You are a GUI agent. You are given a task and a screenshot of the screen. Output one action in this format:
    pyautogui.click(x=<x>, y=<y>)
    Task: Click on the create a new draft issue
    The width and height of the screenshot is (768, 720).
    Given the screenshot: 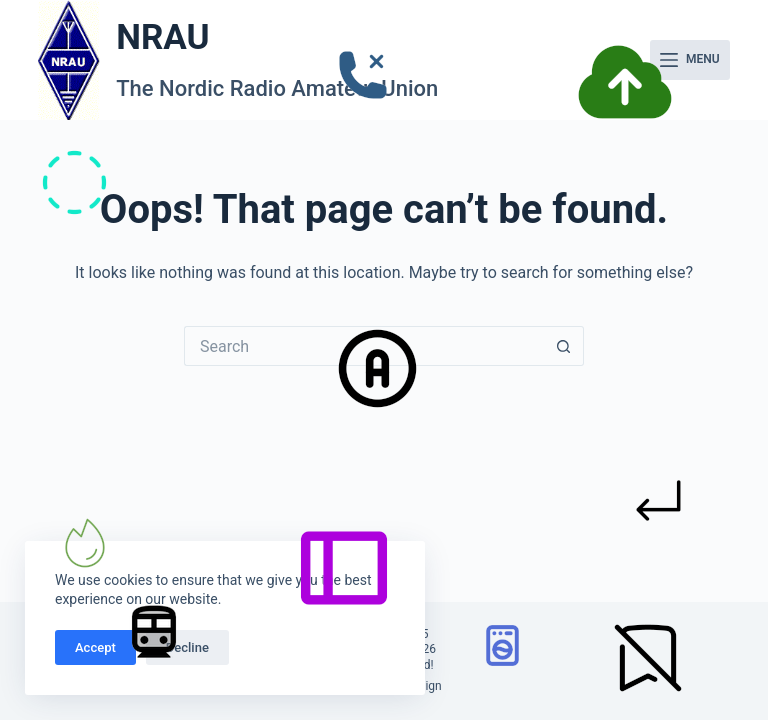 What is the action you would take?
    pyautogui.click(x=74, y=182)
    